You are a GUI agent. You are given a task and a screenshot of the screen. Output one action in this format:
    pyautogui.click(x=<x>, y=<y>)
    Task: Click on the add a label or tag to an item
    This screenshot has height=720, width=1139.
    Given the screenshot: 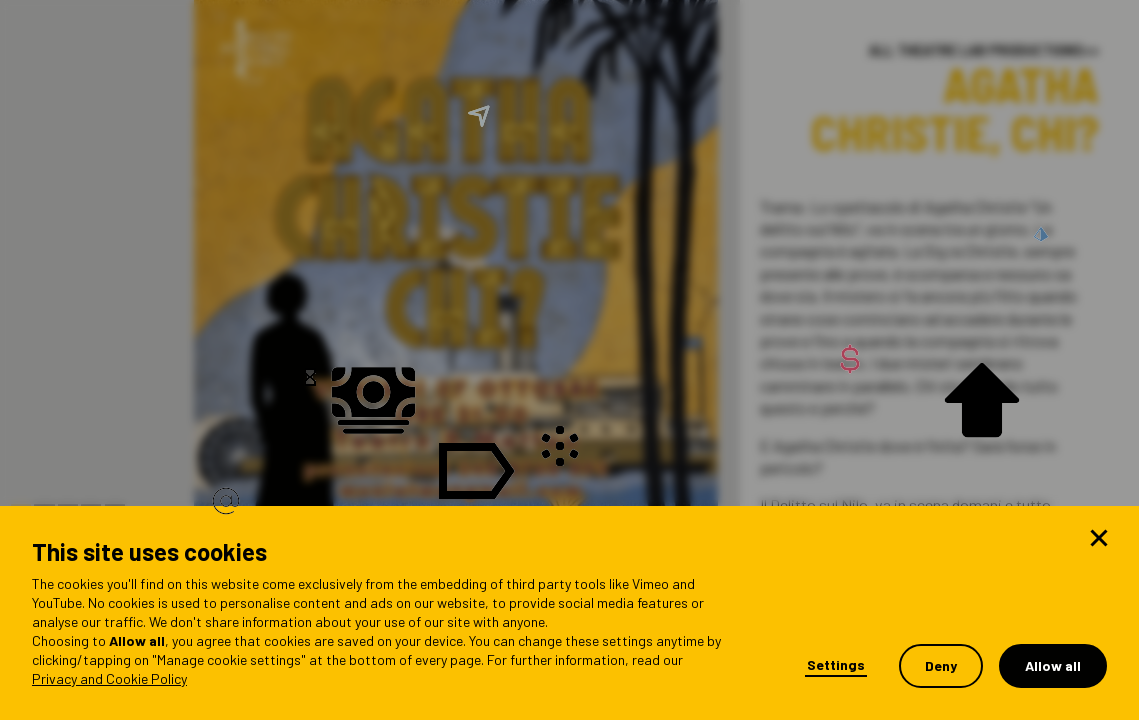 What is the action you would take?
    pyautogui.click(x=475, y=471)
    